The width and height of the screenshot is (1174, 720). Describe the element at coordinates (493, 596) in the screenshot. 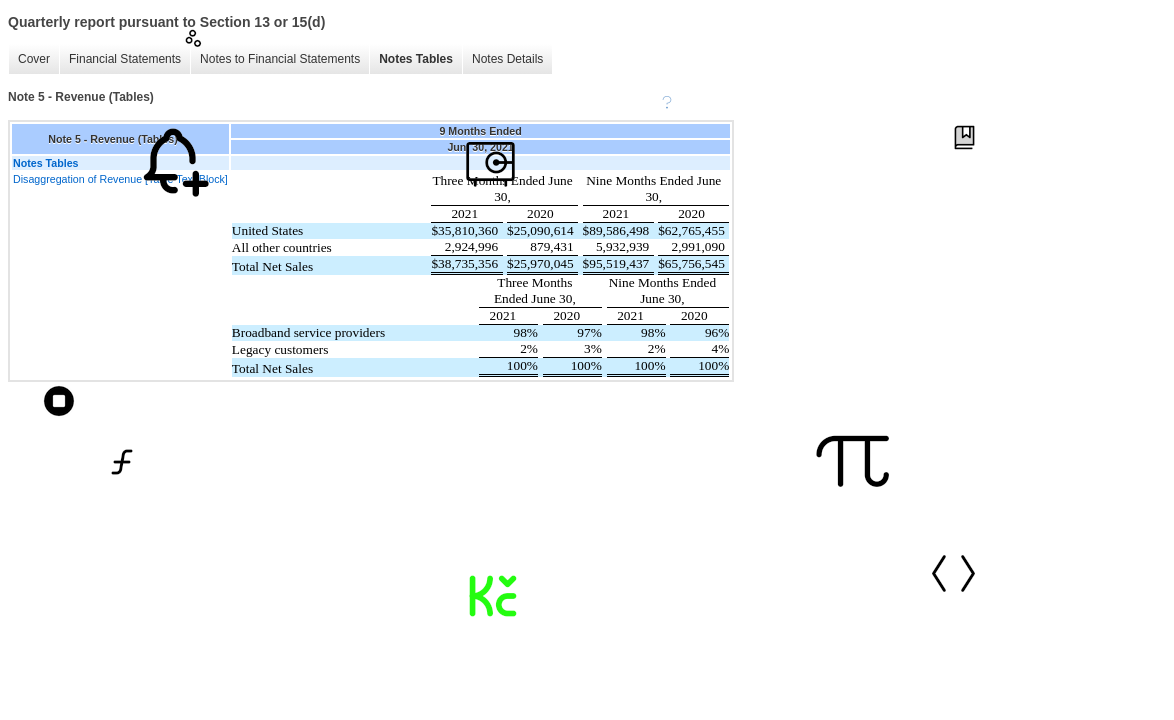

I see `select czech koruna as currency` at that location.